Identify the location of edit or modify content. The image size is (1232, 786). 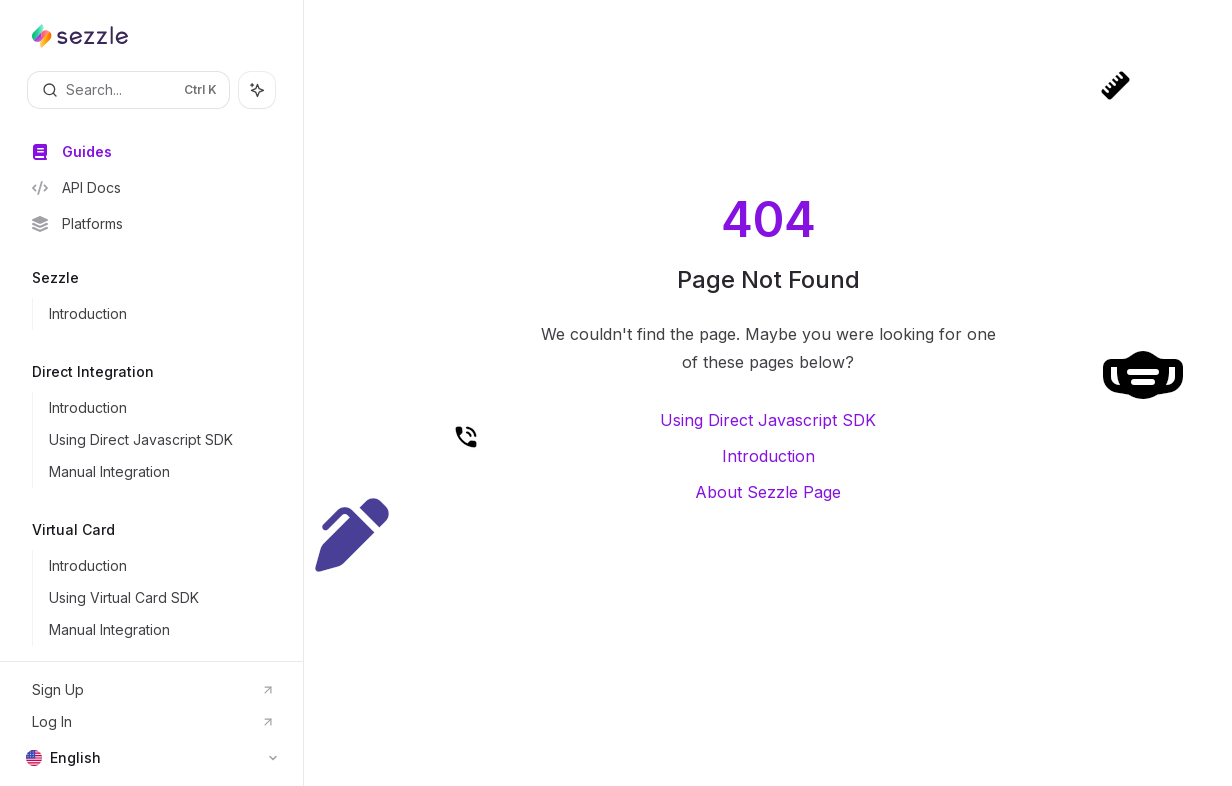
(352, 535).